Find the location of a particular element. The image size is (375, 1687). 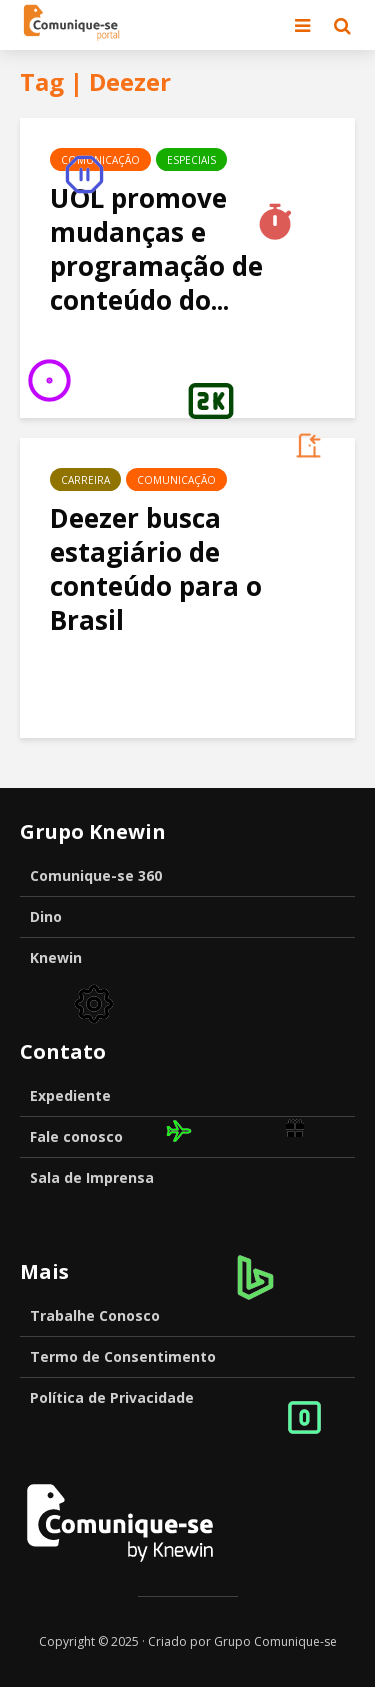

access gifts or rewards is located at coordinates (295, 1128).